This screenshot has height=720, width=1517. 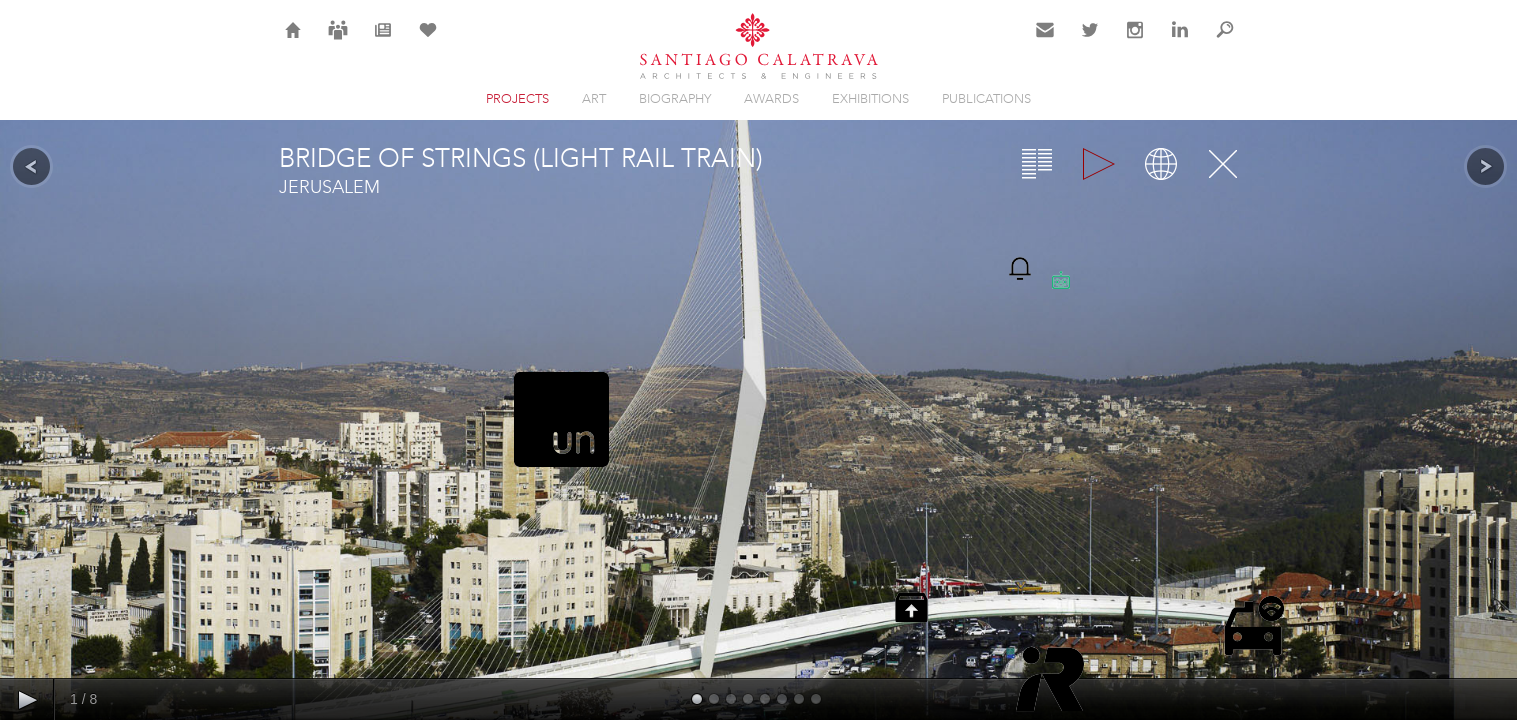 I want to click on unarchive a message or item, so click(x=911, y=607).